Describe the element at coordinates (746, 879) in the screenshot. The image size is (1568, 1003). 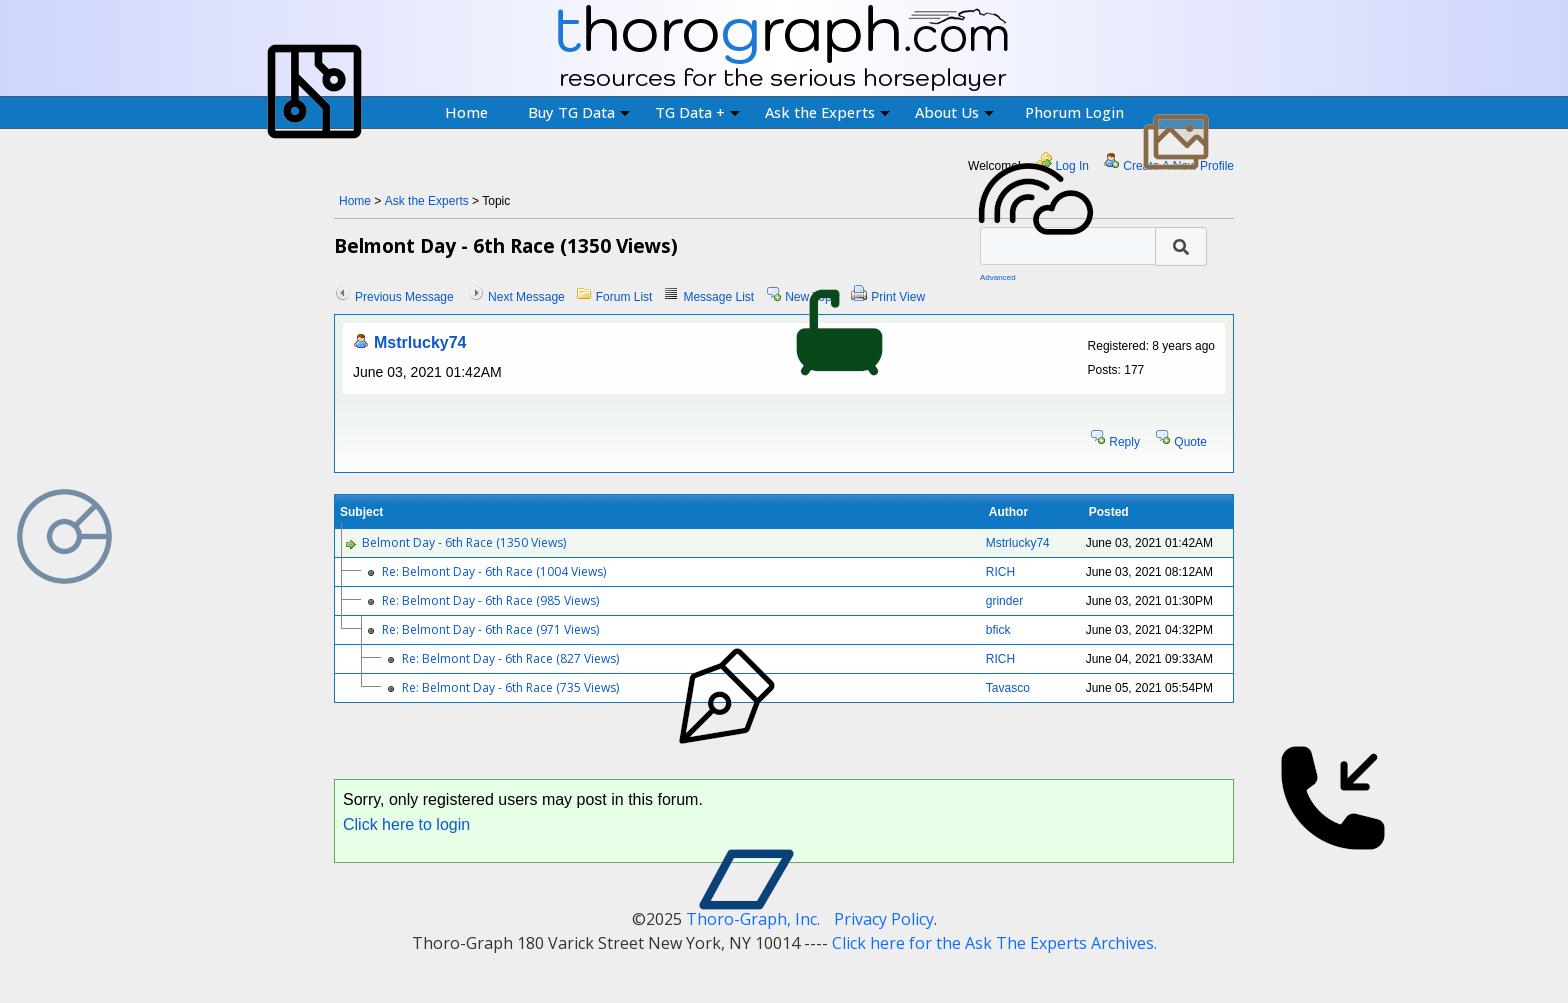
I see `visit bandcamp profile or page` at that location.